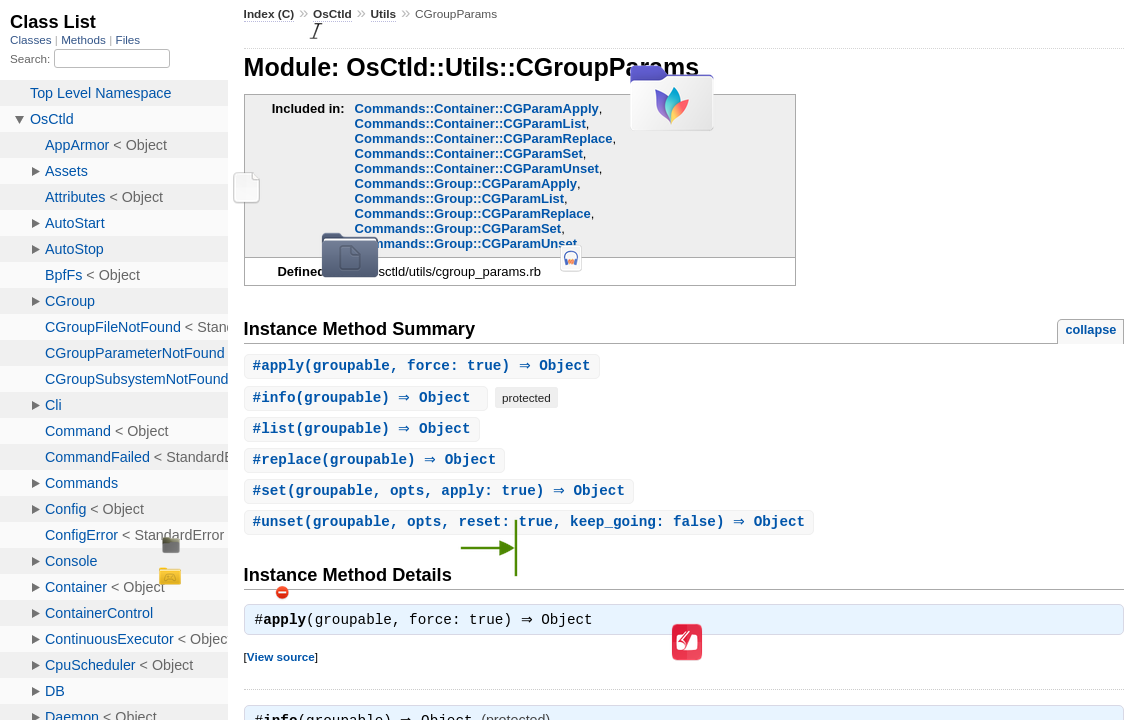 The width and height of the screenshot is (1140, 720). I want to click on open your documents folder, so click(350, 255).